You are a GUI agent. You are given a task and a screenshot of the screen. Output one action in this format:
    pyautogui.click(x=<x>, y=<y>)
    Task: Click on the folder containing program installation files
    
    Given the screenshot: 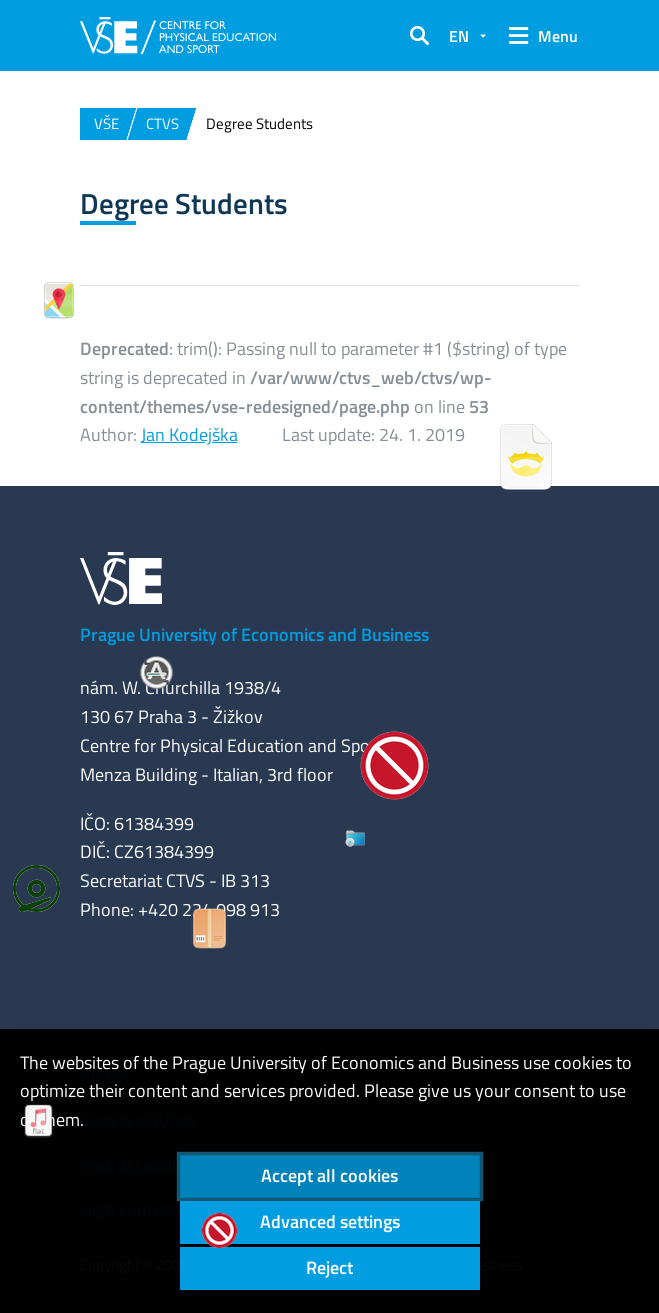 What is the action you would take?
    pyautogui.click(x=355, y=838)
    